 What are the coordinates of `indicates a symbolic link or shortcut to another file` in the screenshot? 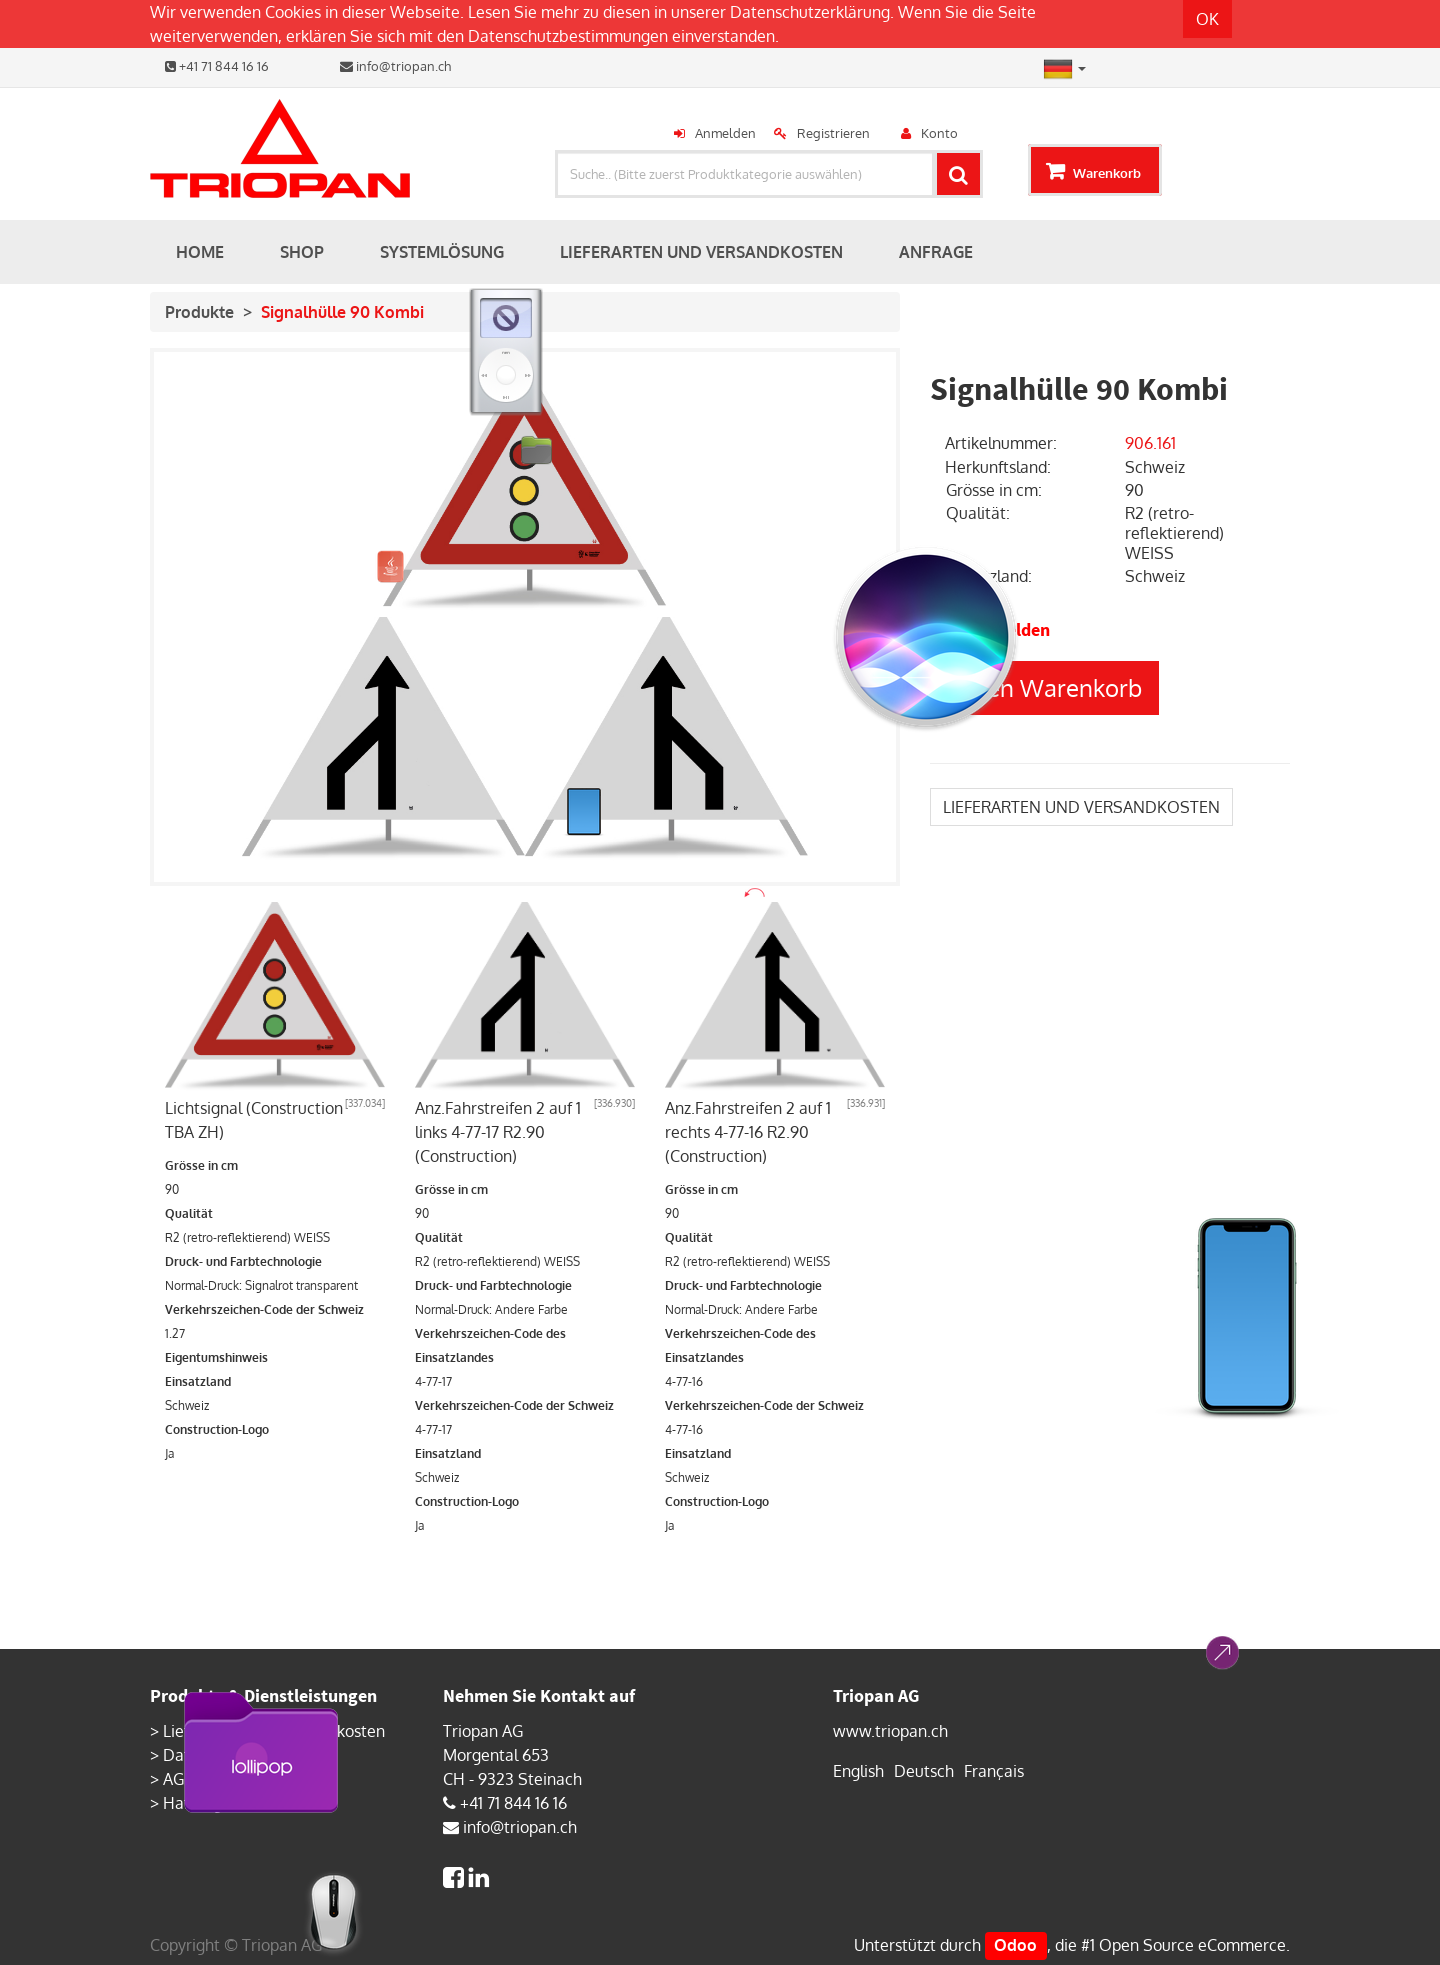 It's located at (1222, 1652).